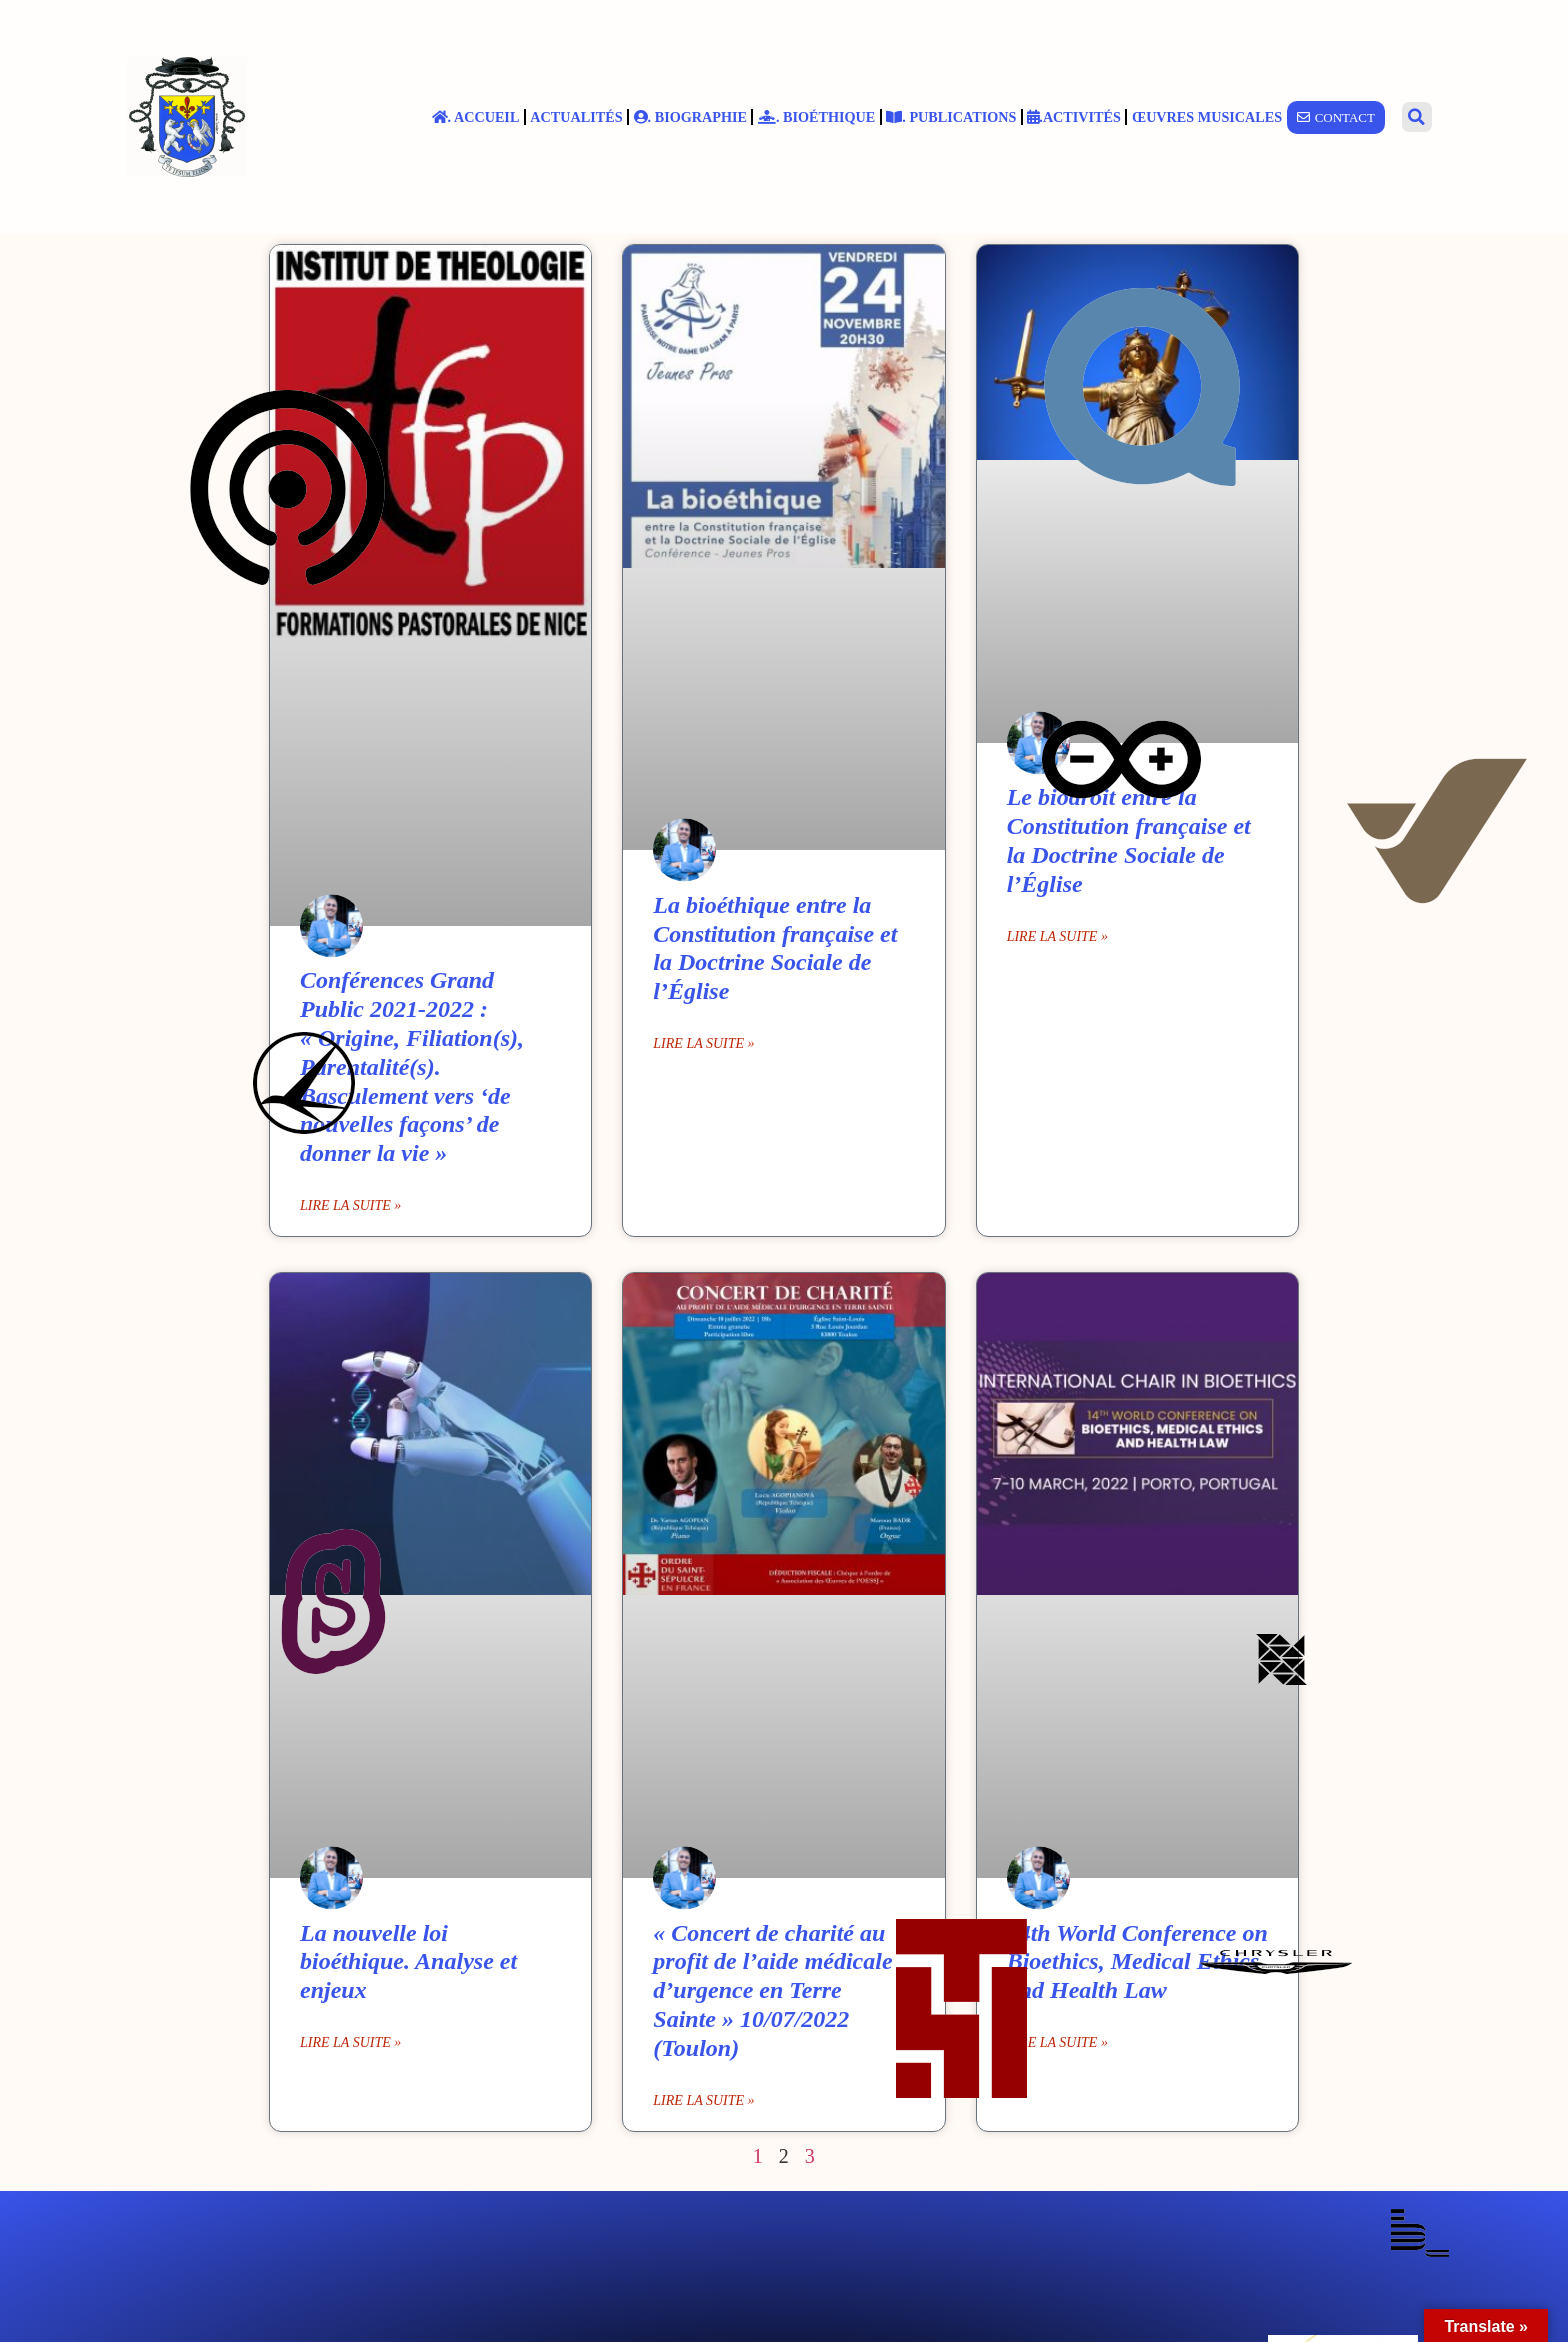  Describe the element at coordinates (1420, 2233) in the screenshot. I see `BEM (Block Element Modifier) methodology logo` at that location.